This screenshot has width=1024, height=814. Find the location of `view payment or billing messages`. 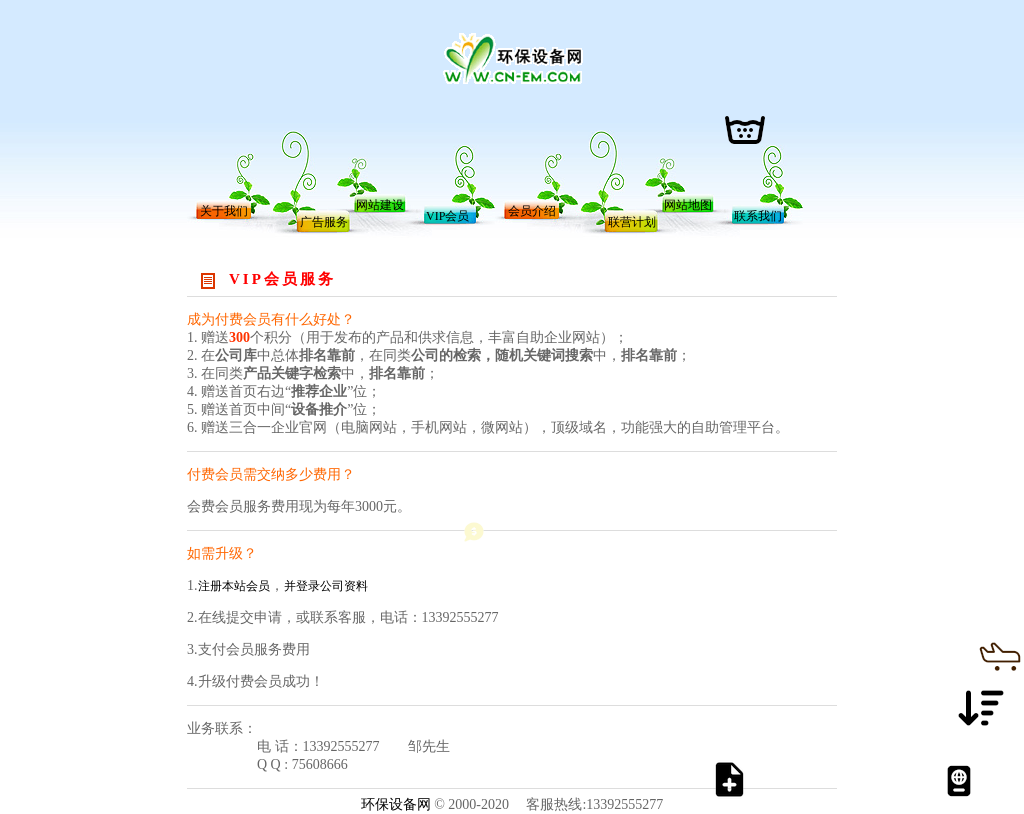

view payment or billing messages is located at coordinates (474, 532).